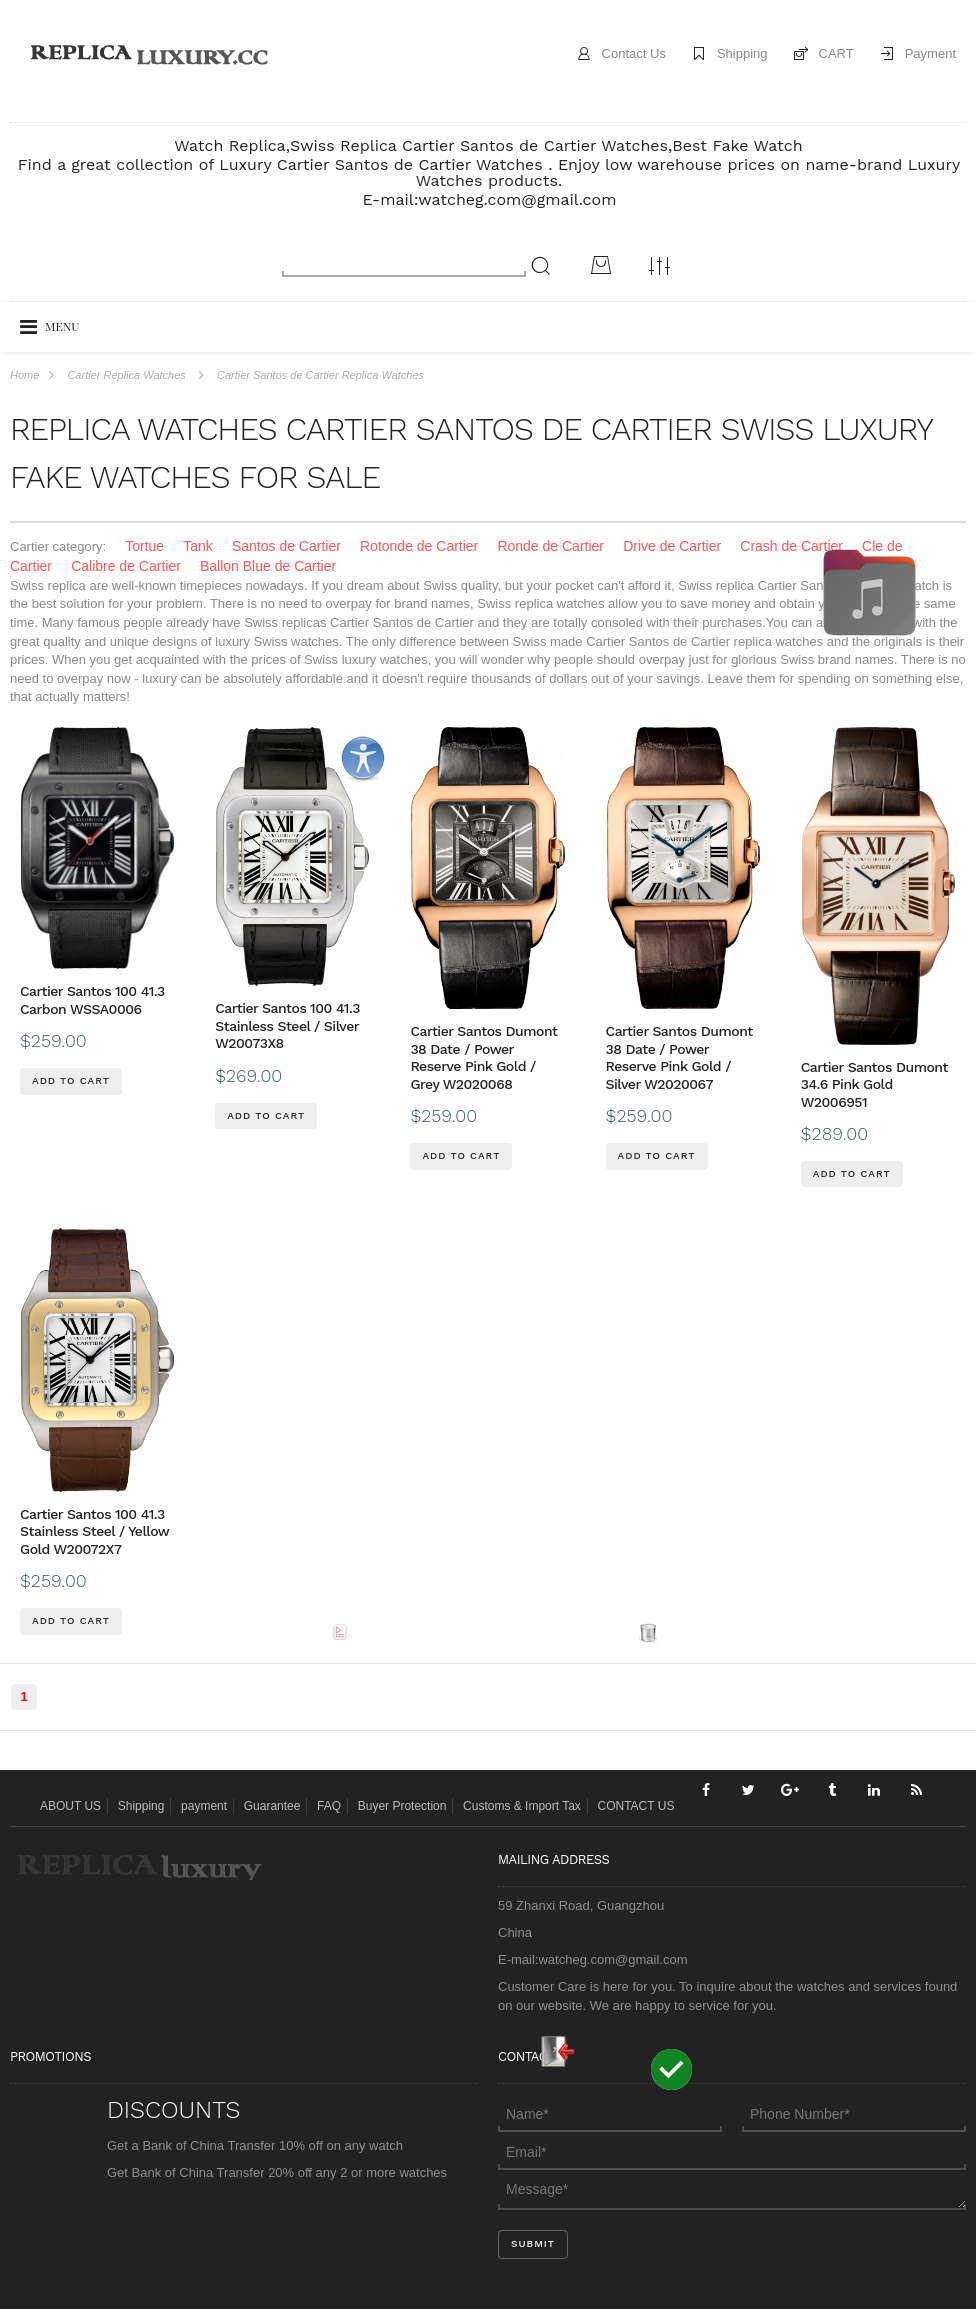  Describe the element at coordinates (558, 2052) in the screenshot. I see `exit or close the application` at that location.